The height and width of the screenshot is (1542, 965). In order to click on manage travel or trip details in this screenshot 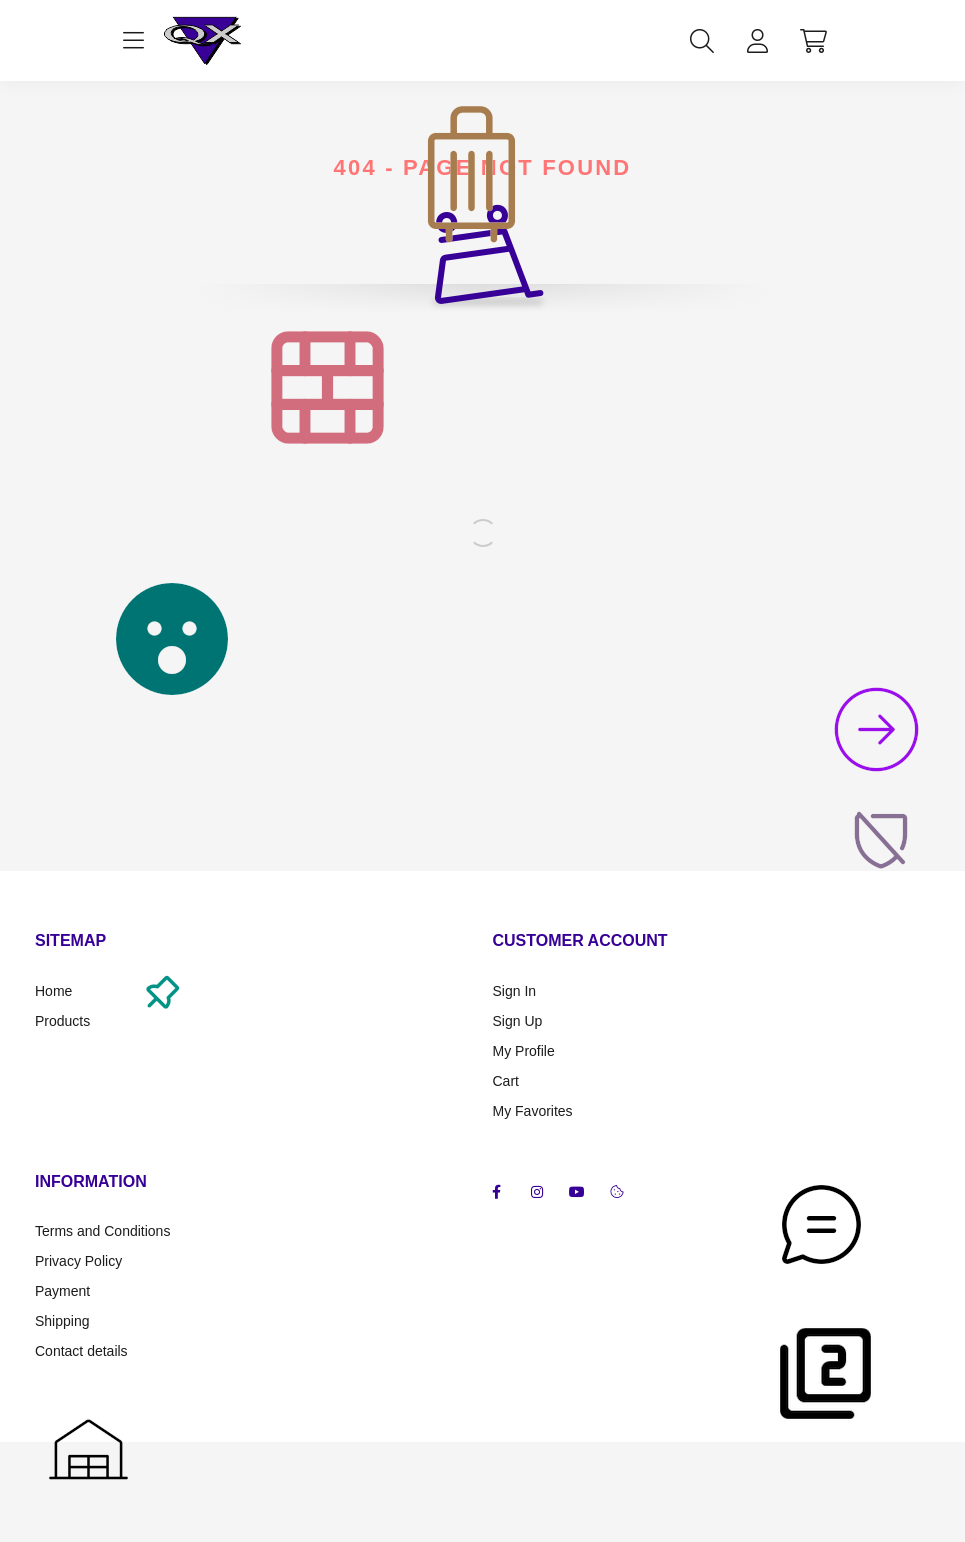, I will do `click(471, 176)`.